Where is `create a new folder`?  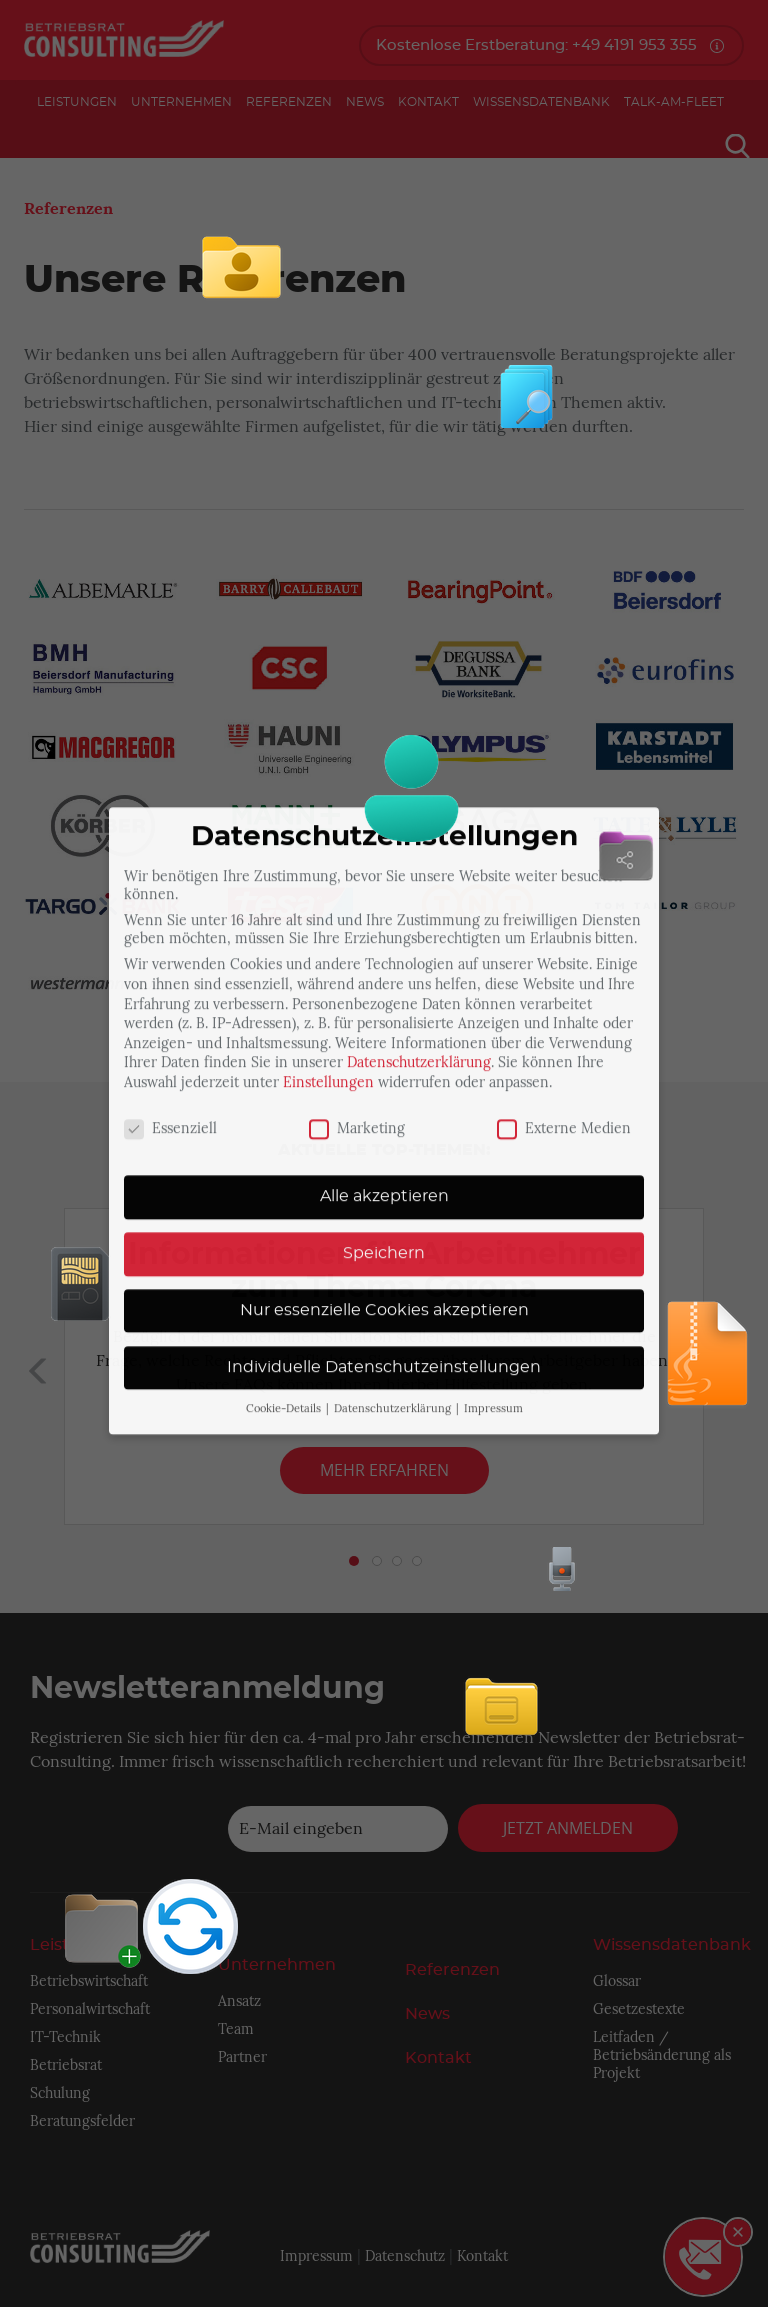 create a new folder is located at coordinates (101, 1928).